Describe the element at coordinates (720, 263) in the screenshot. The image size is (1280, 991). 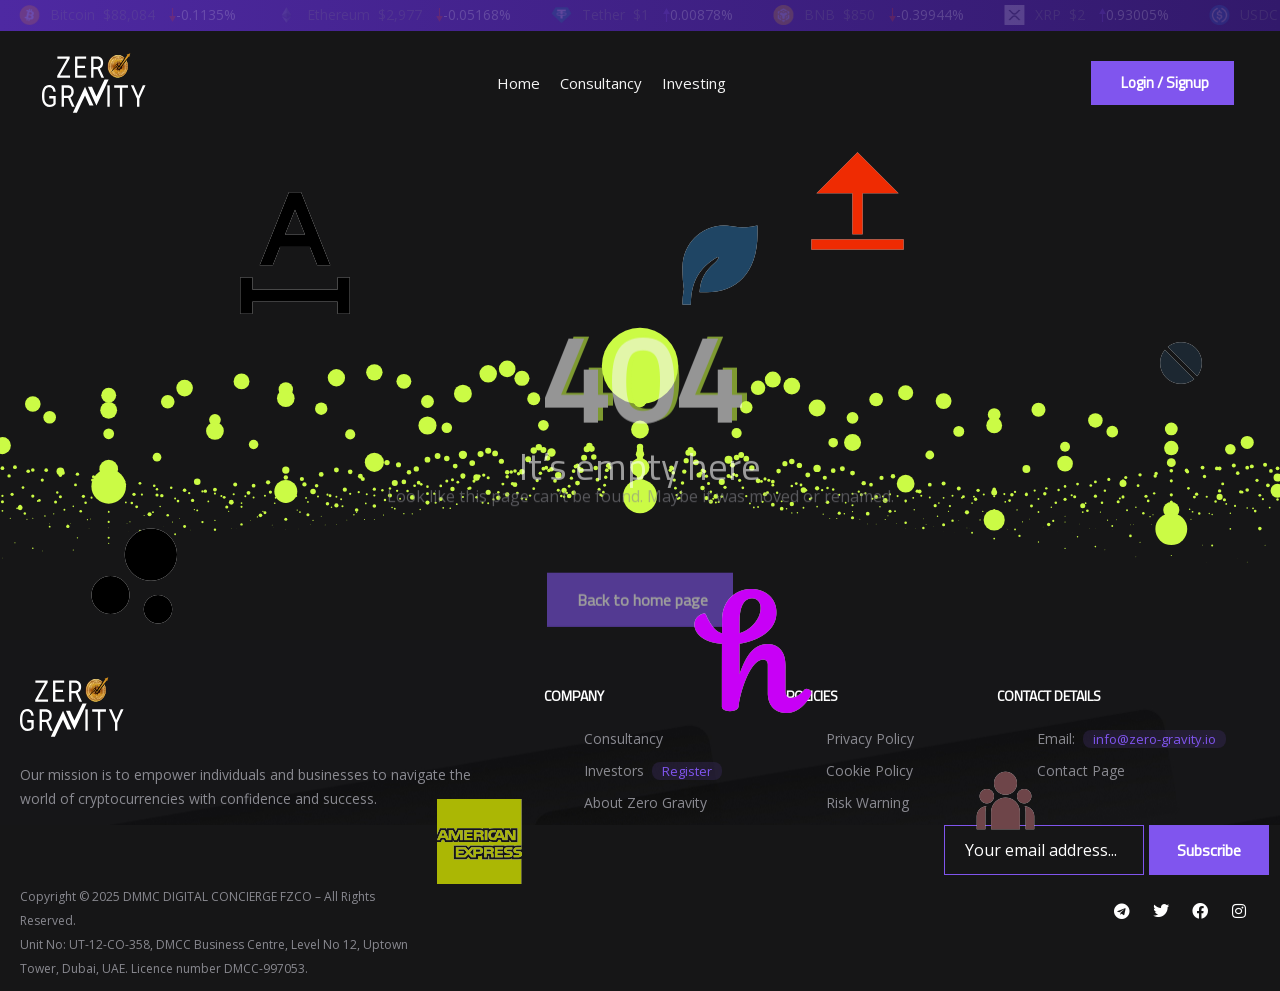
I see `indicates eco-friendly or sustainable option` at that location.